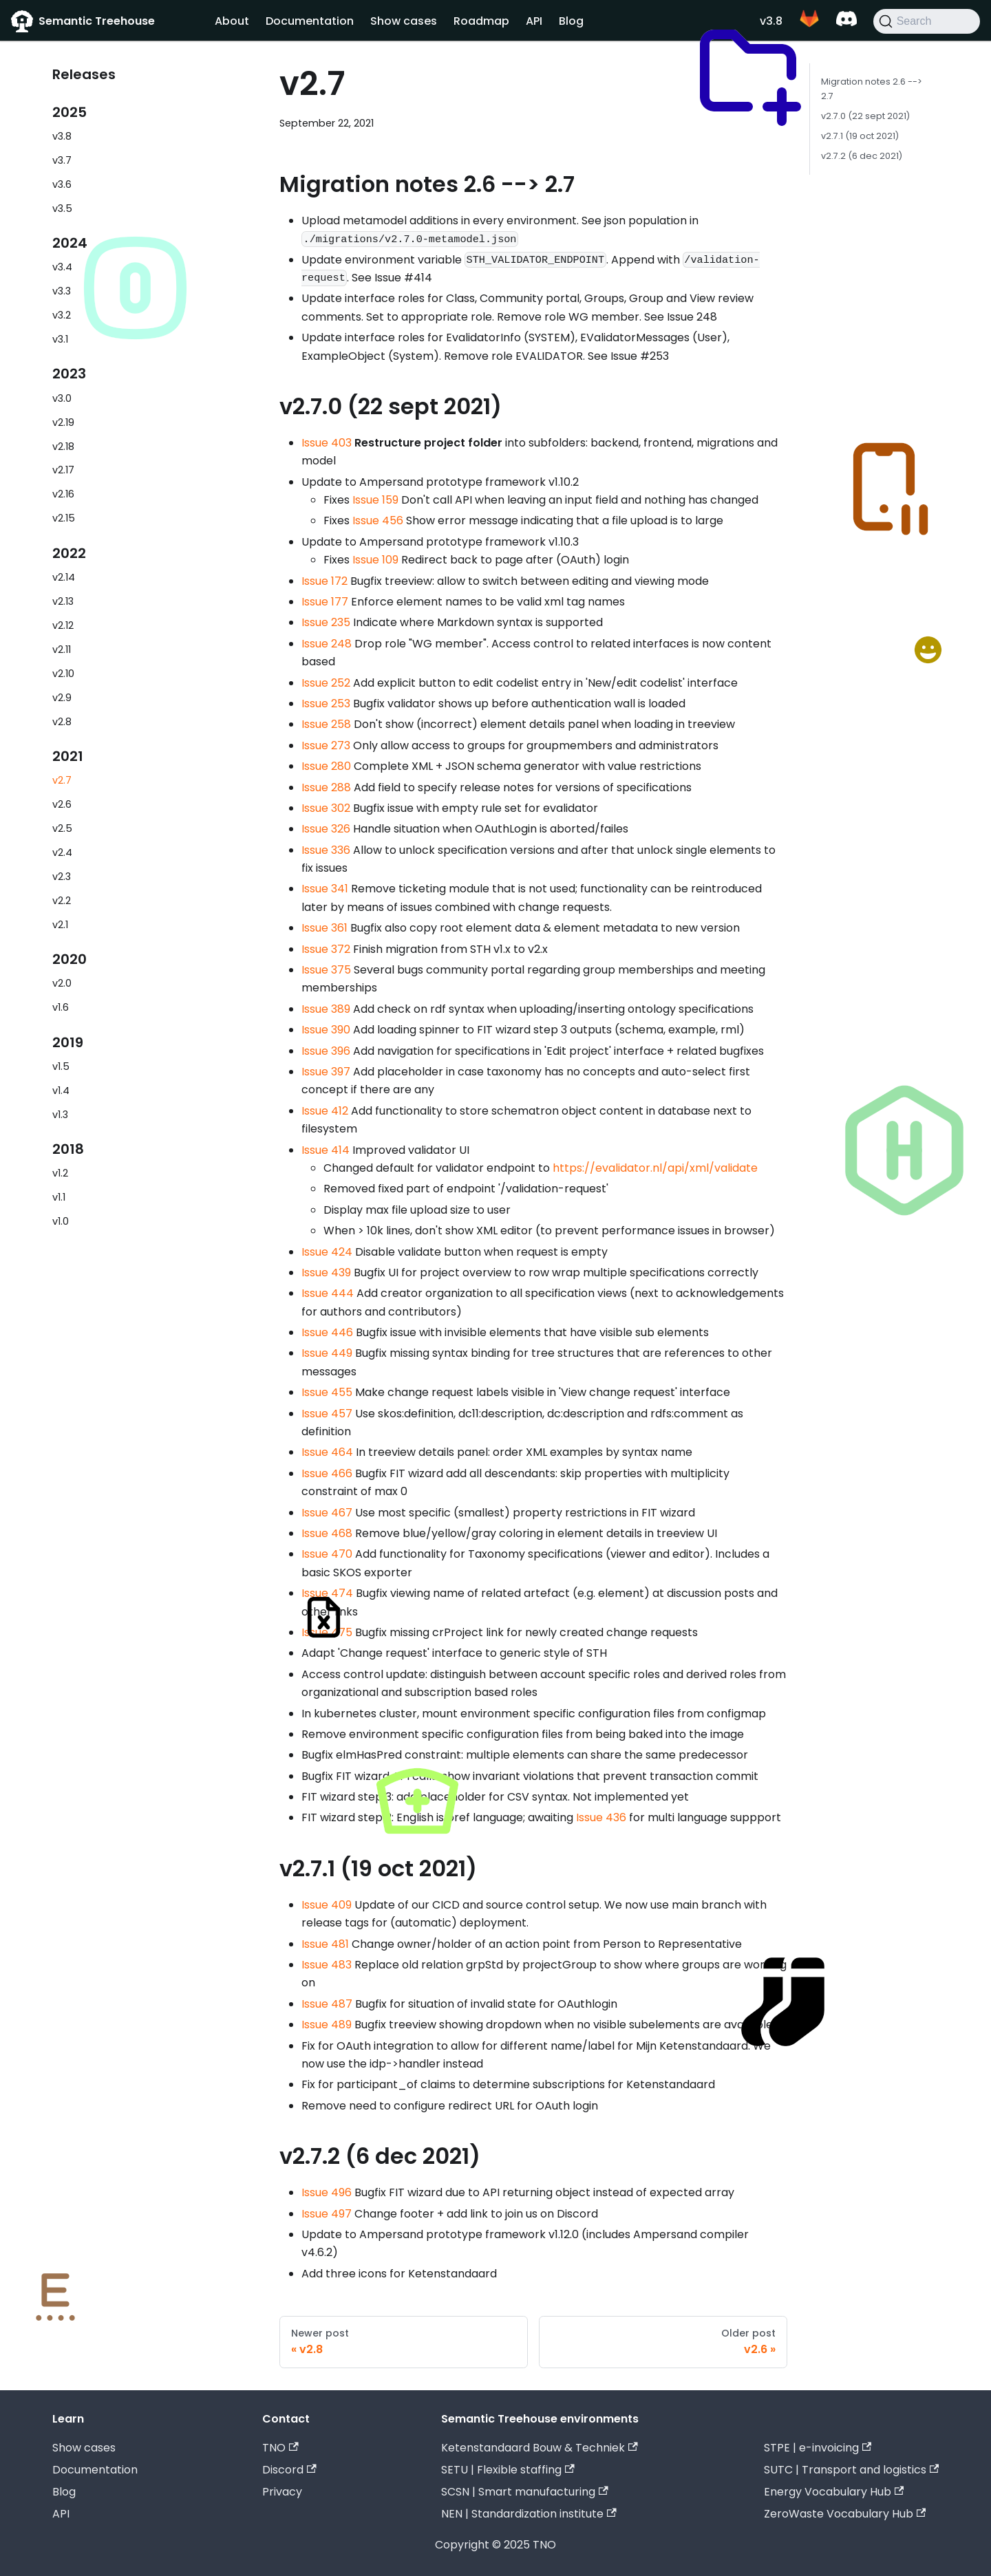  What do you see at coordinates (323, 1617) in the screenshot?
I see `remove or delete a file` at bounding box center [323, 1617].